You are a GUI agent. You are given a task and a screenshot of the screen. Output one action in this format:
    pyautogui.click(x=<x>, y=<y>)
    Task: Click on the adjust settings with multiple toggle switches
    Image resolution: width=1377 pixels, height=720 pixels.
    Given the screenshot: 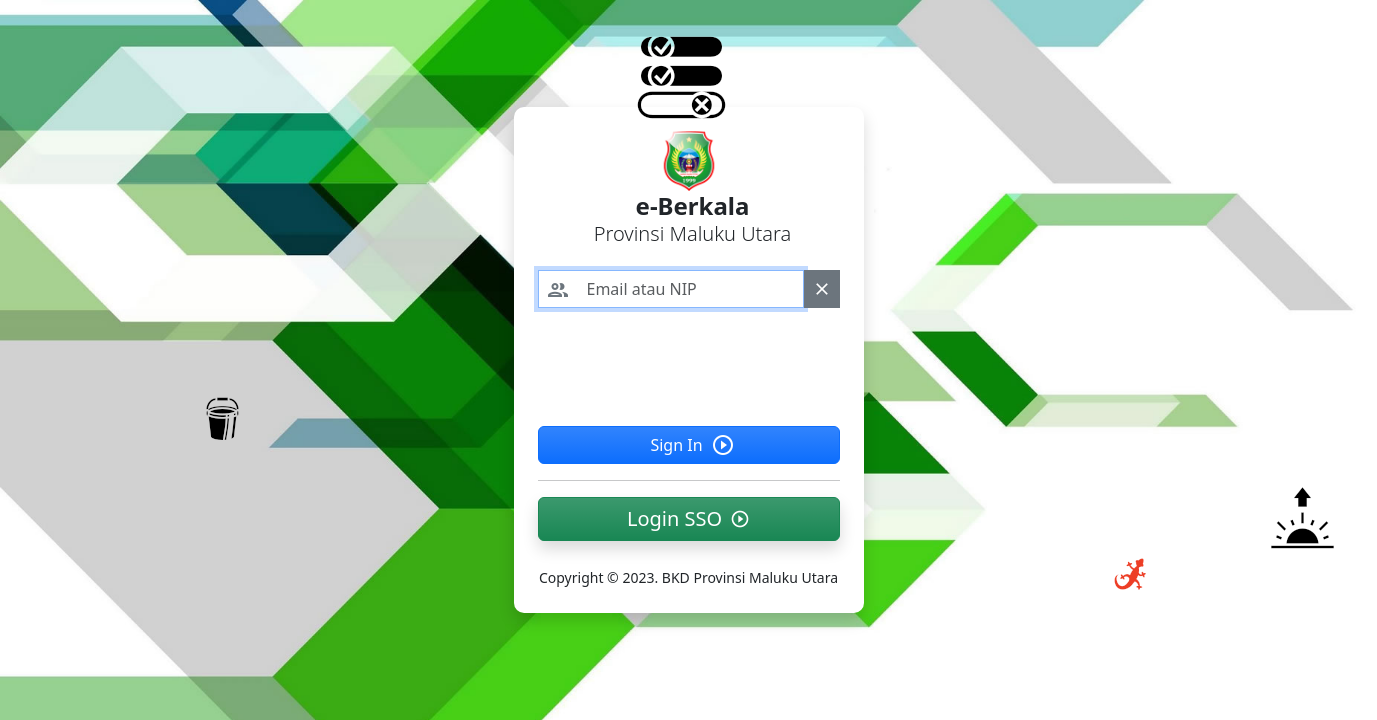 What is the action you would take?
    pyautogui.click(x=681, y=77)
    